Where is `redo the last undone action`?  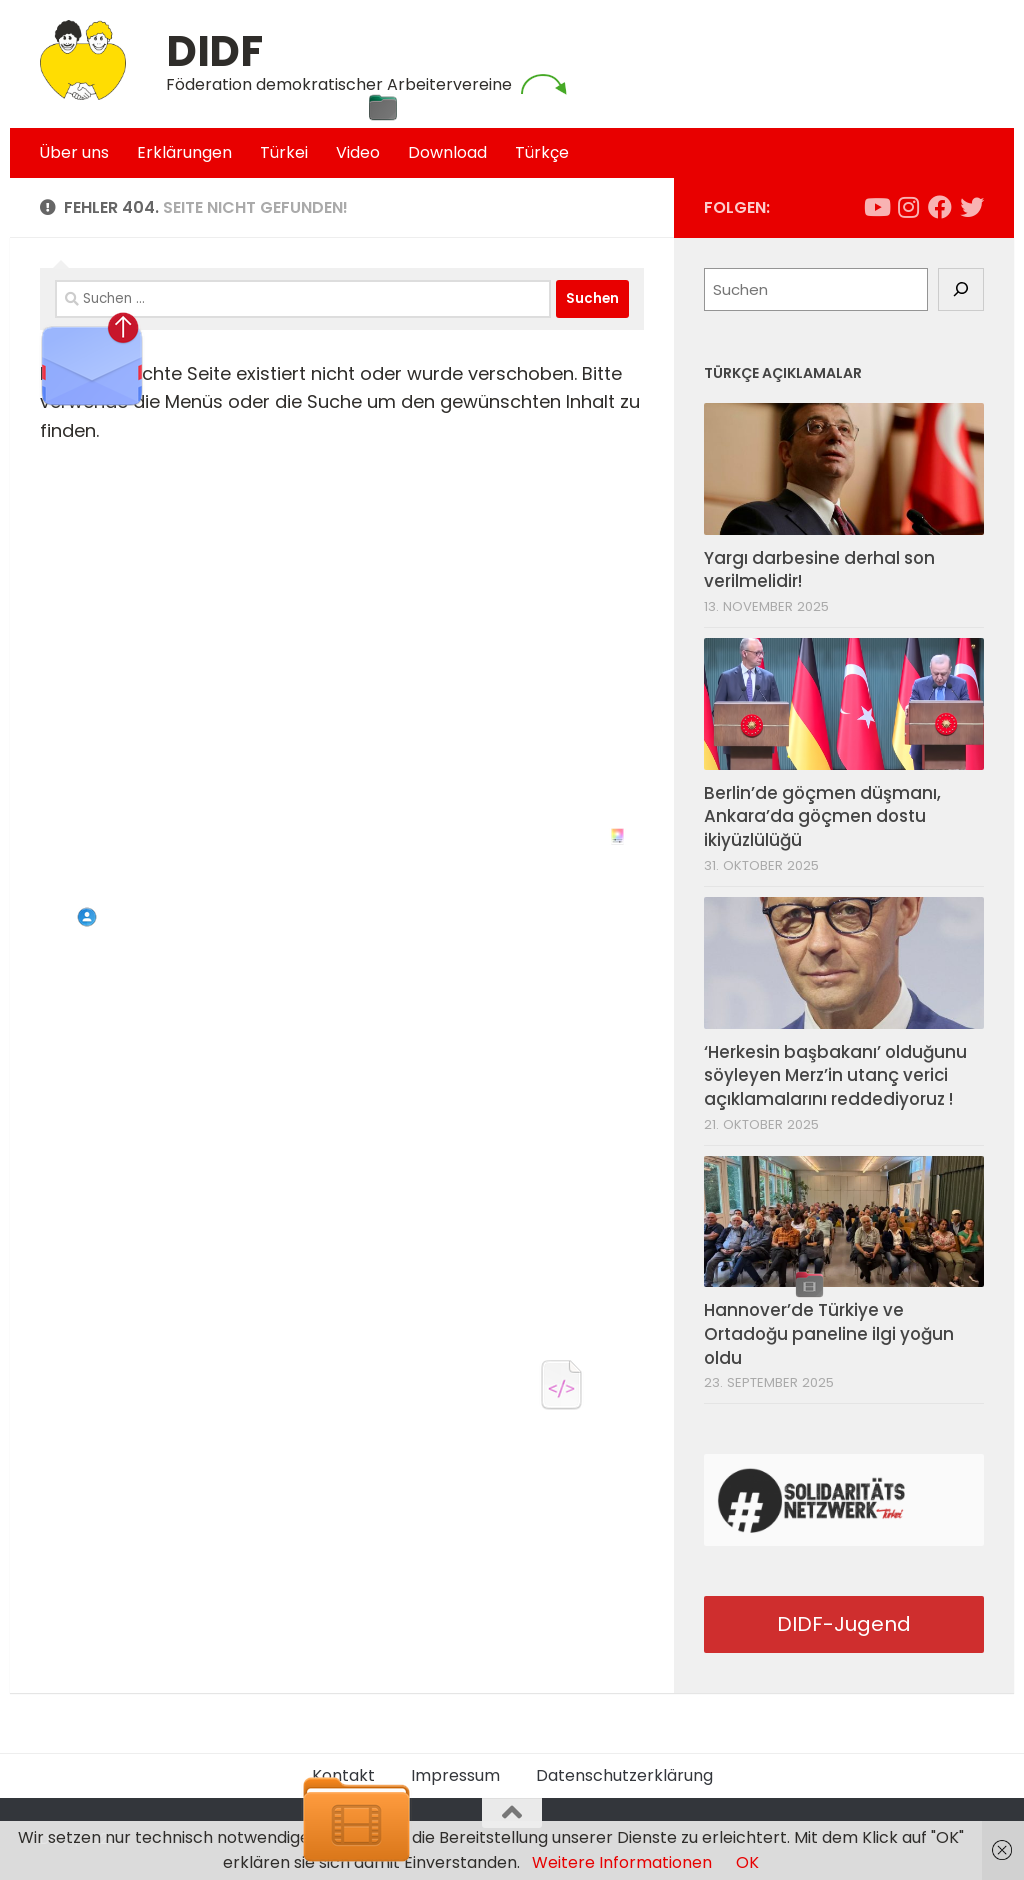 redo the last undone action is located at coordinates (544, 84).